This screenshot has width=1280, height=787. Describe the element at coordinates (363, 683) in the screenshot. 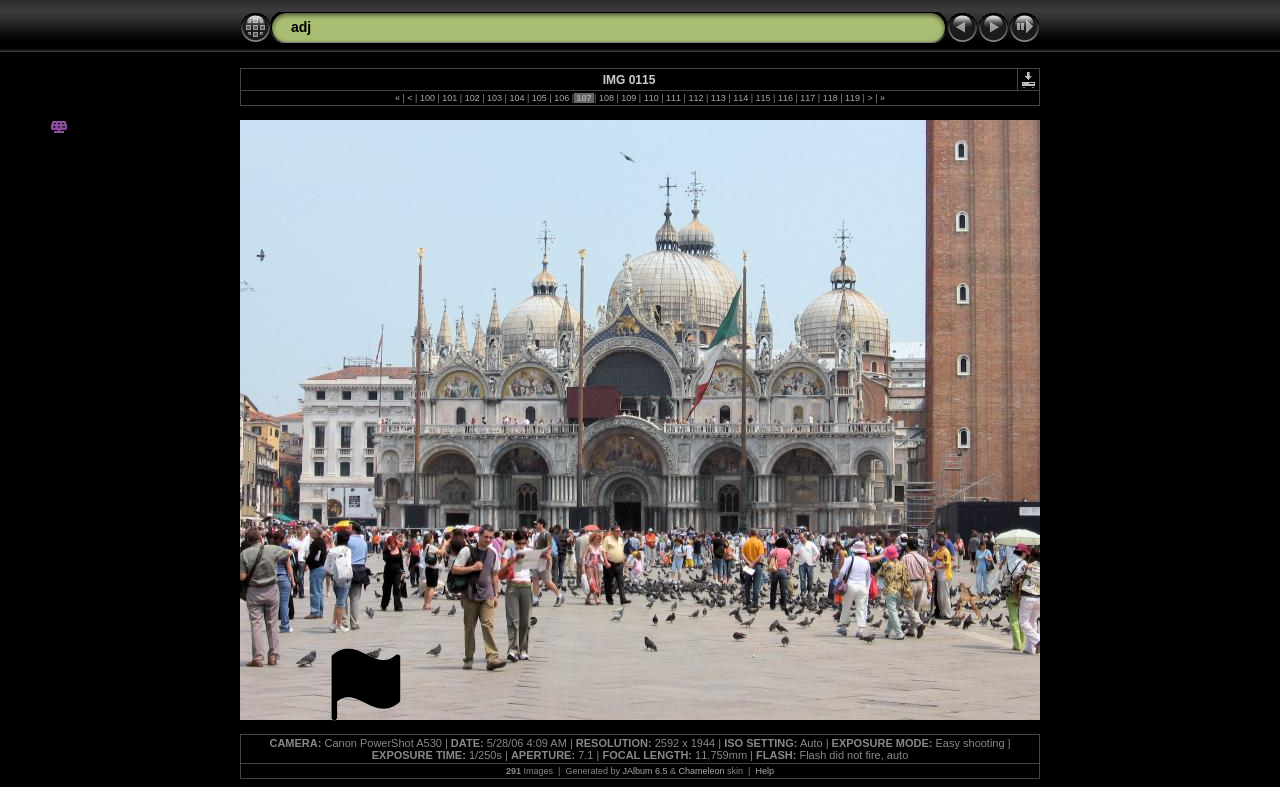

I see `flag or bookmark an item for follow-up` at that location.